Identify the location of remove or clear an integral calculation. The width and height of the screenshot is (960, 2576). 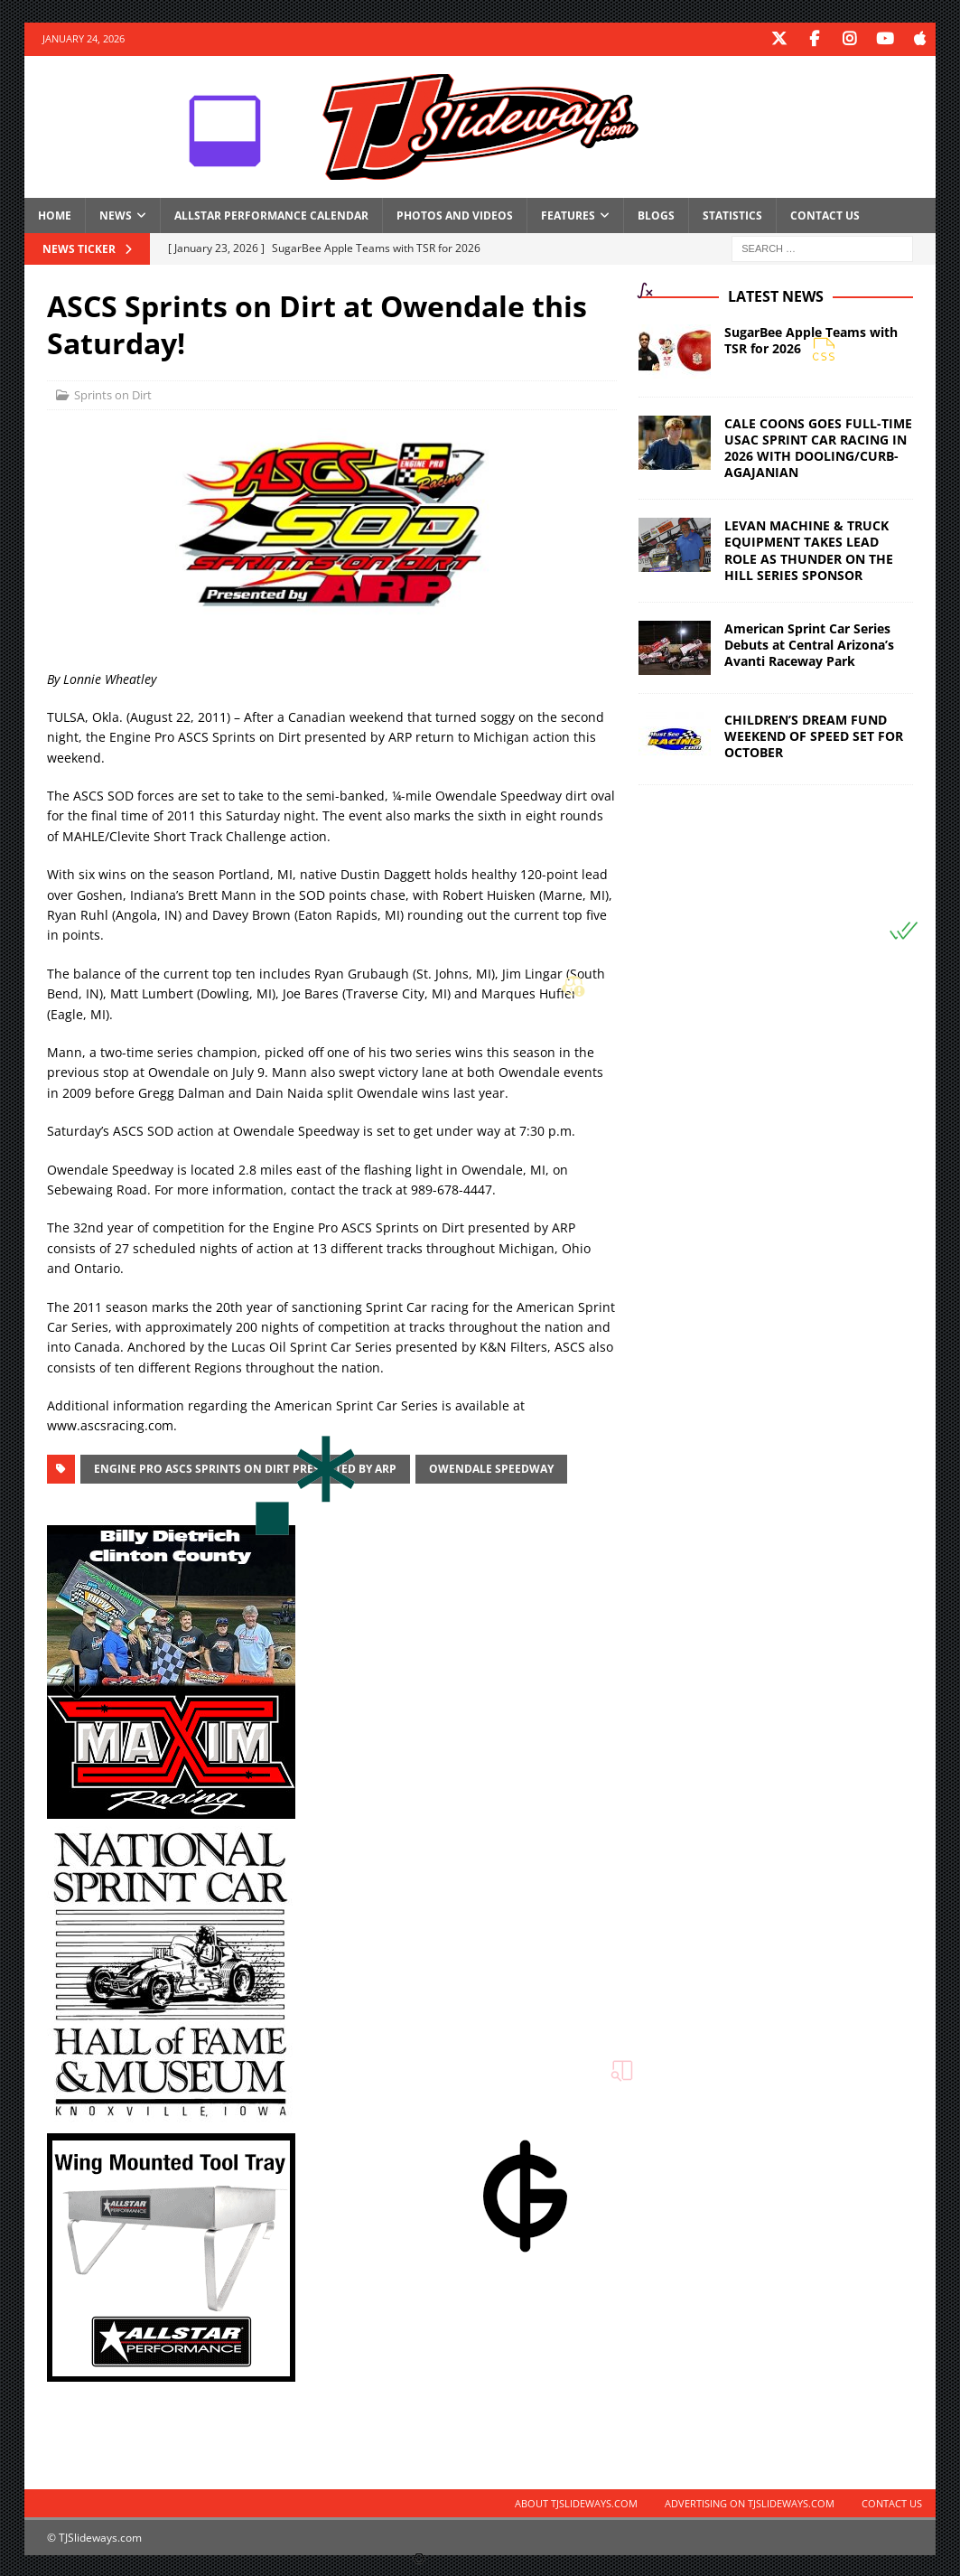
(645, 290).